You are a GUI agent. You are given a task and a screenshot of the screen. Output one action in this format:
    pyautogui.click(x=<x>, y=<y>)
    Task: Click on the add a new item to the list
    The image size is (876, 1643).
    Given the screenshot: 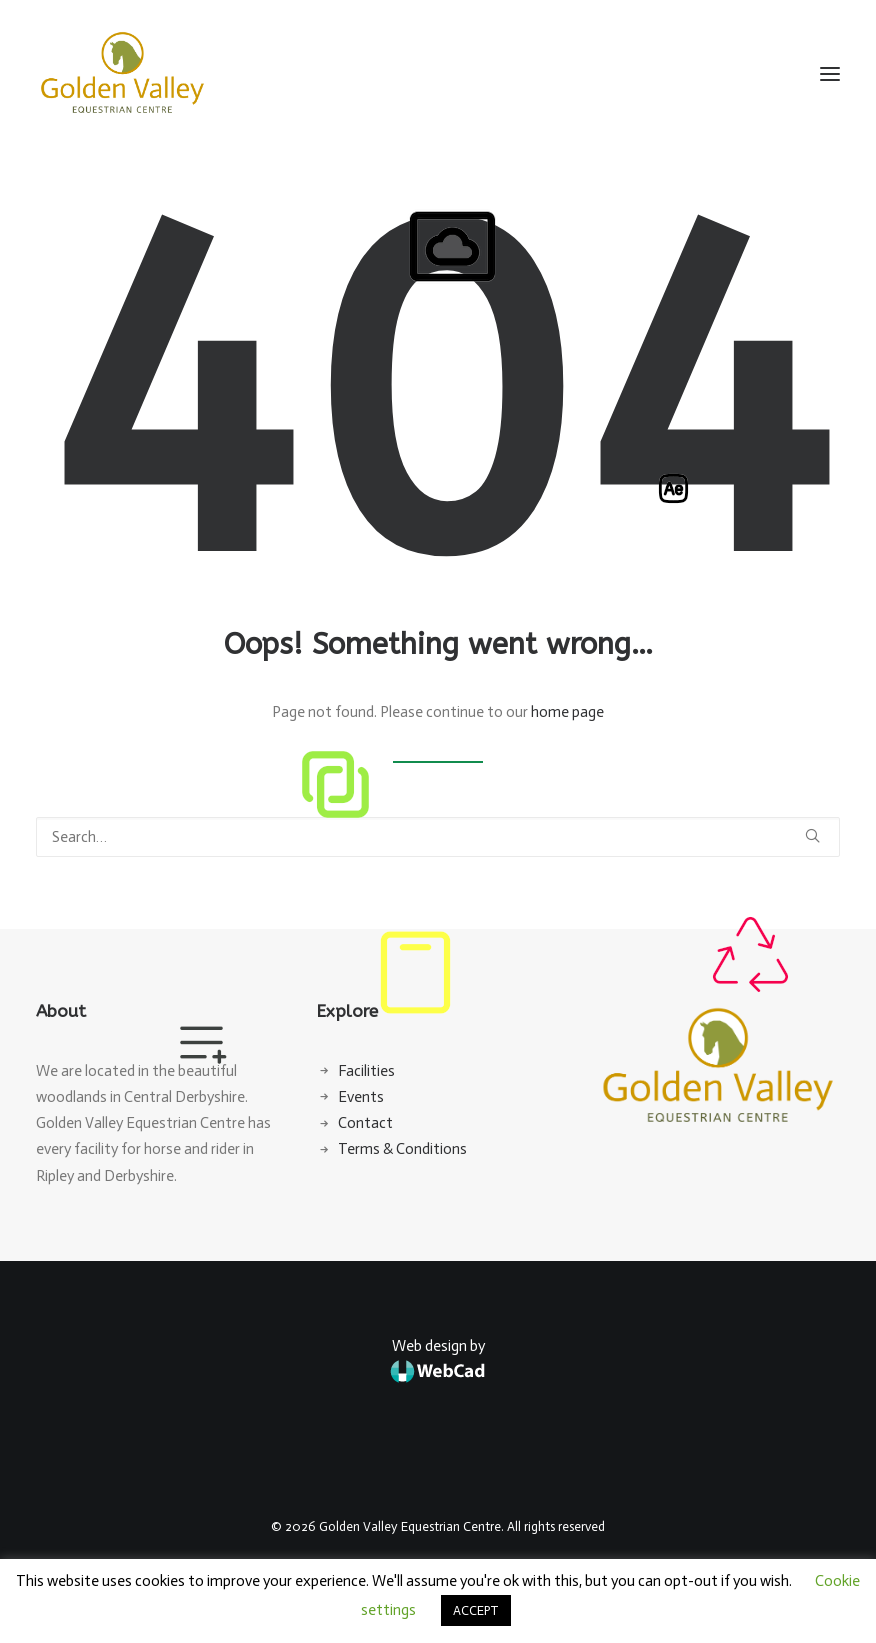 What is the action you would take?
    pyautogui.click(x=201, y=1042)
    